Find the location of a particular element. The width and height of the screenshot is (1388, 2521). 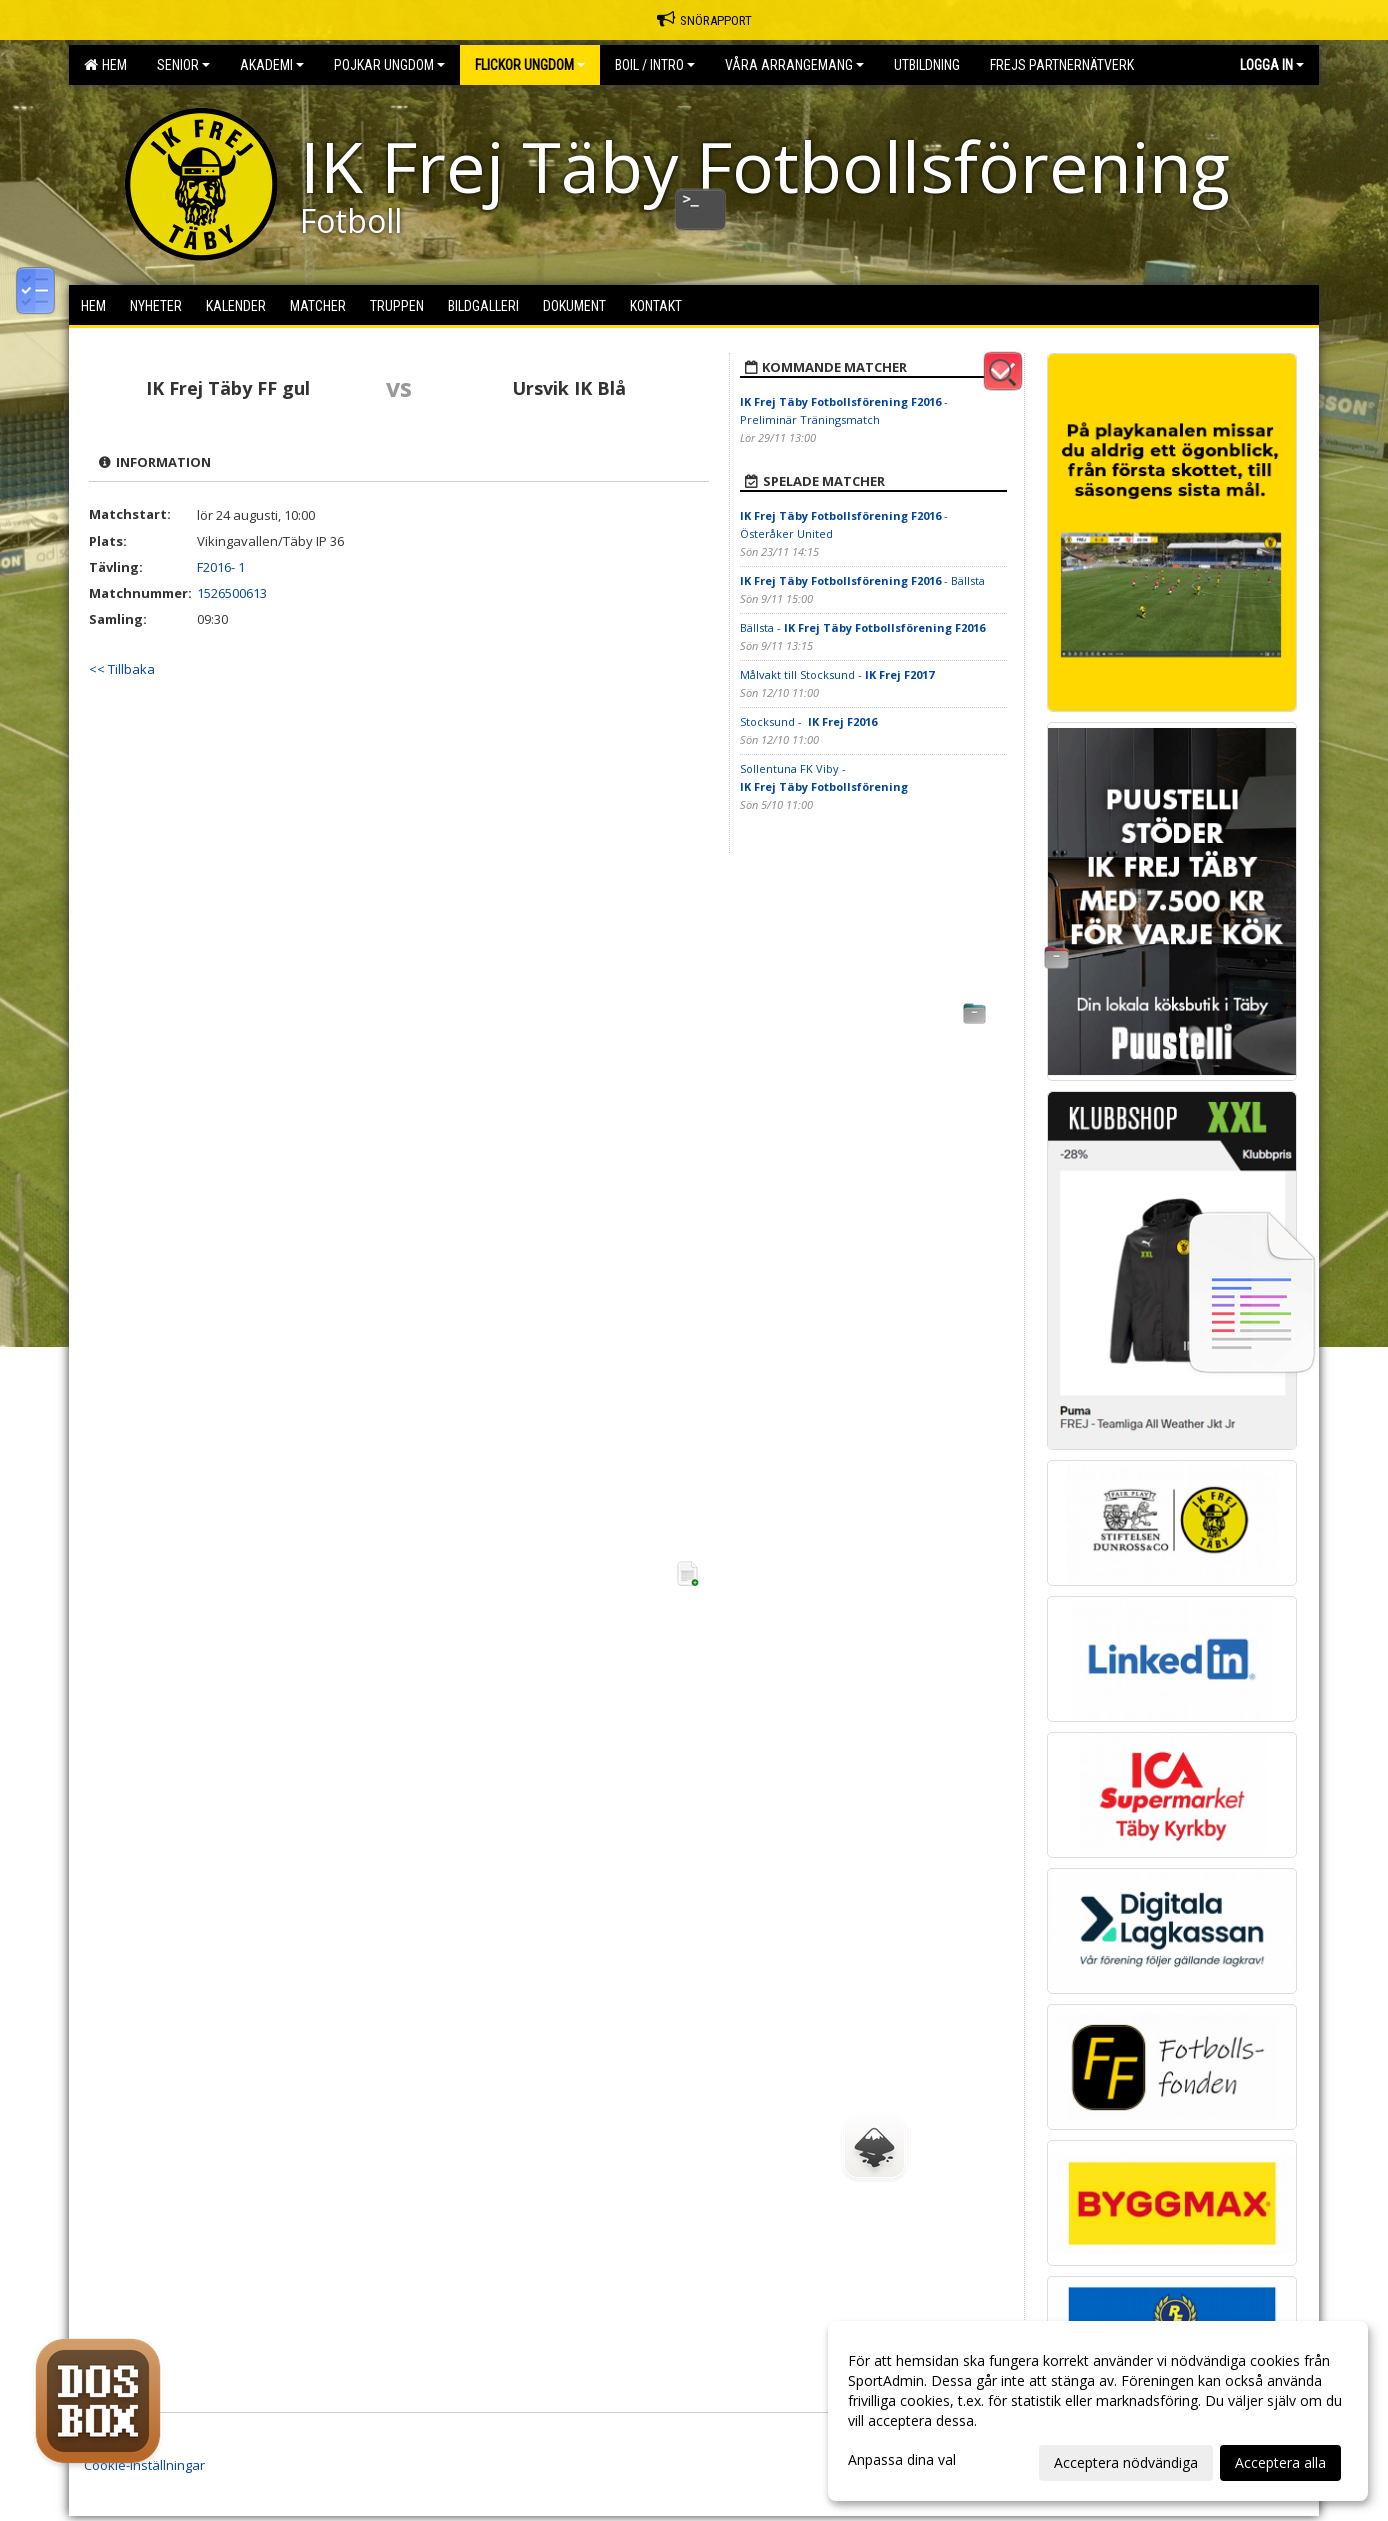

open inkscape vector graphics editor is located at coordinates (874, 2147).